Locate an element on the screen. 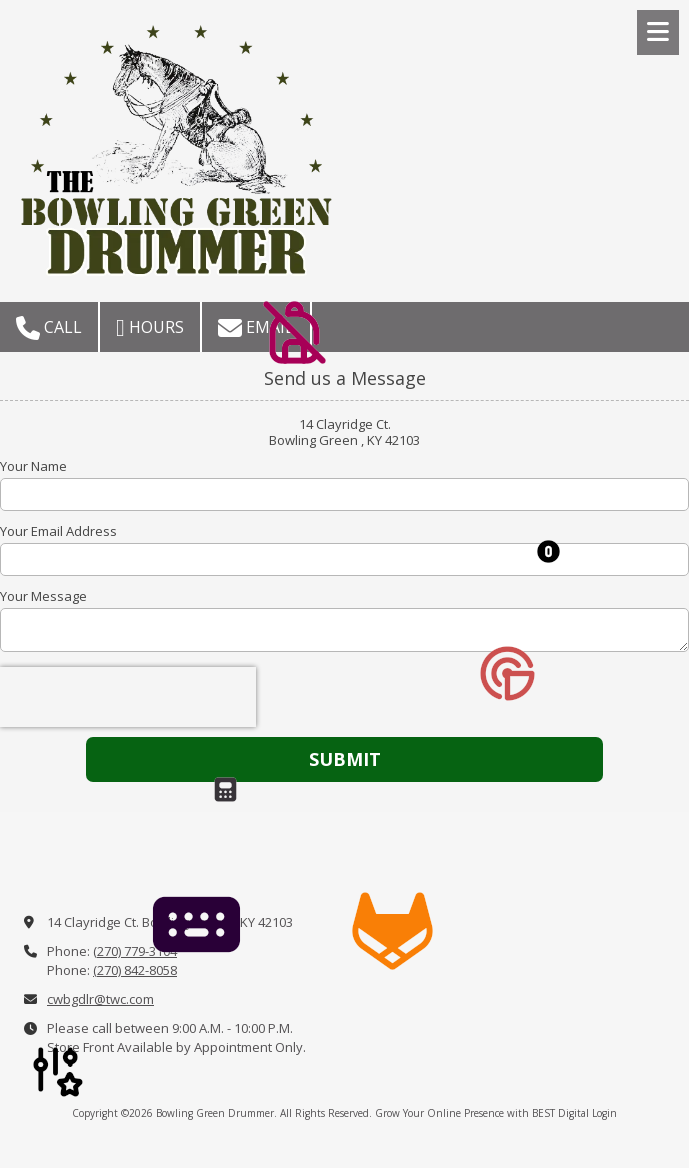 The image size is (689, 1168). scan nearby devices or networks is located at coordinates (507, 673).